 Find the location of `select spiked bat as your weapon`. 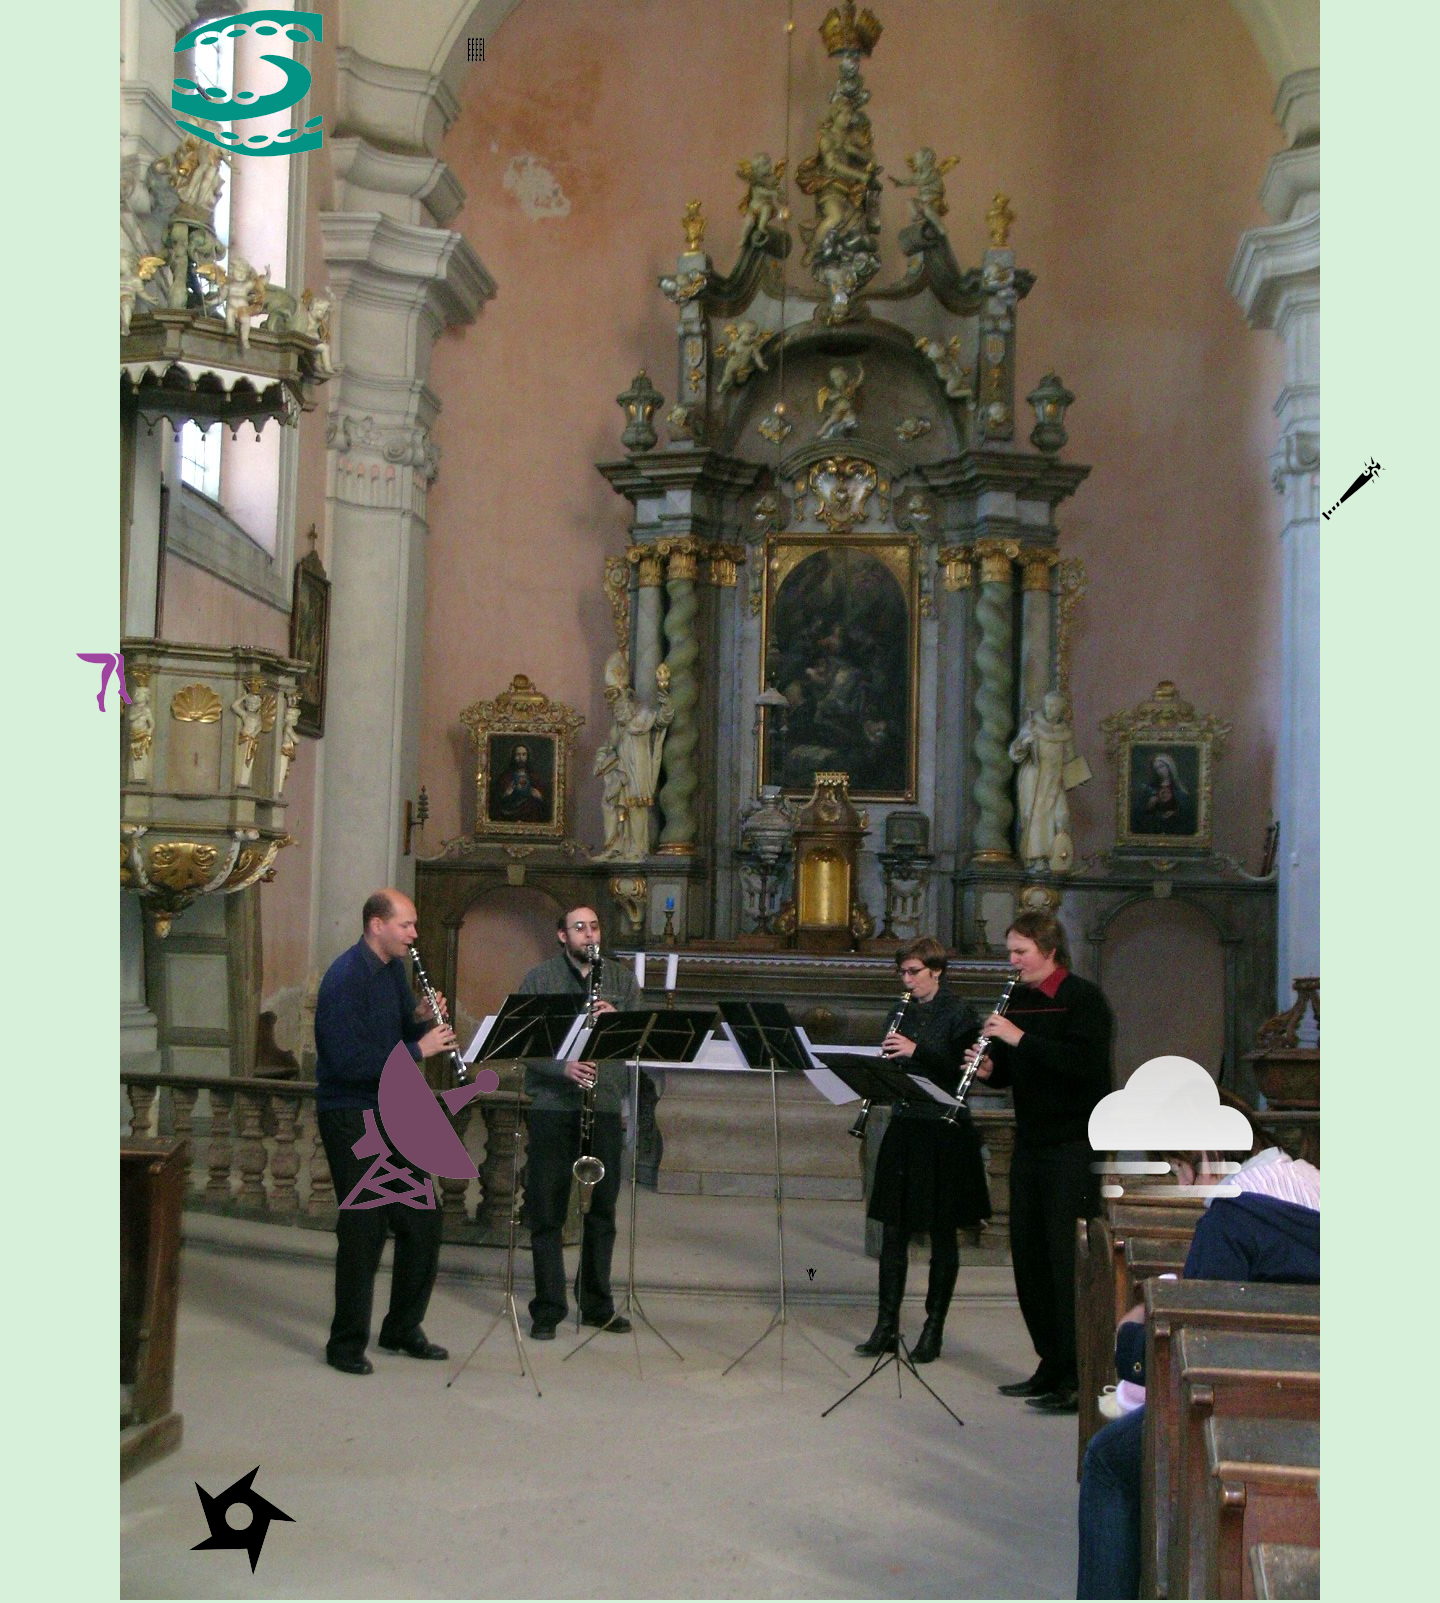

select spiked bat as your weapon is located at coordinates (1354, 488).